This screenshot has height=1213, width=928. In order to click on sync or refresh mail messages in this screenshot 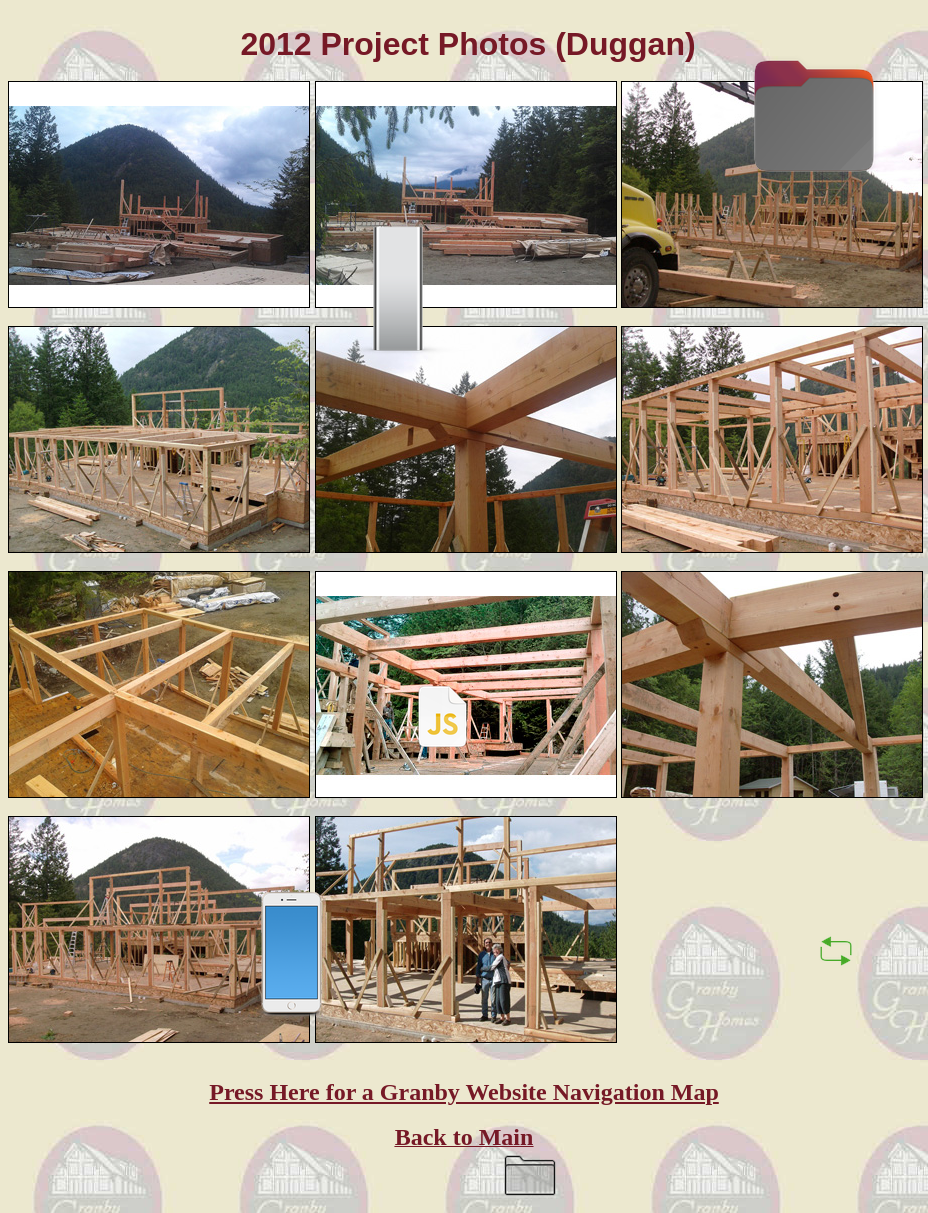, I will do `click(836, 951)`.